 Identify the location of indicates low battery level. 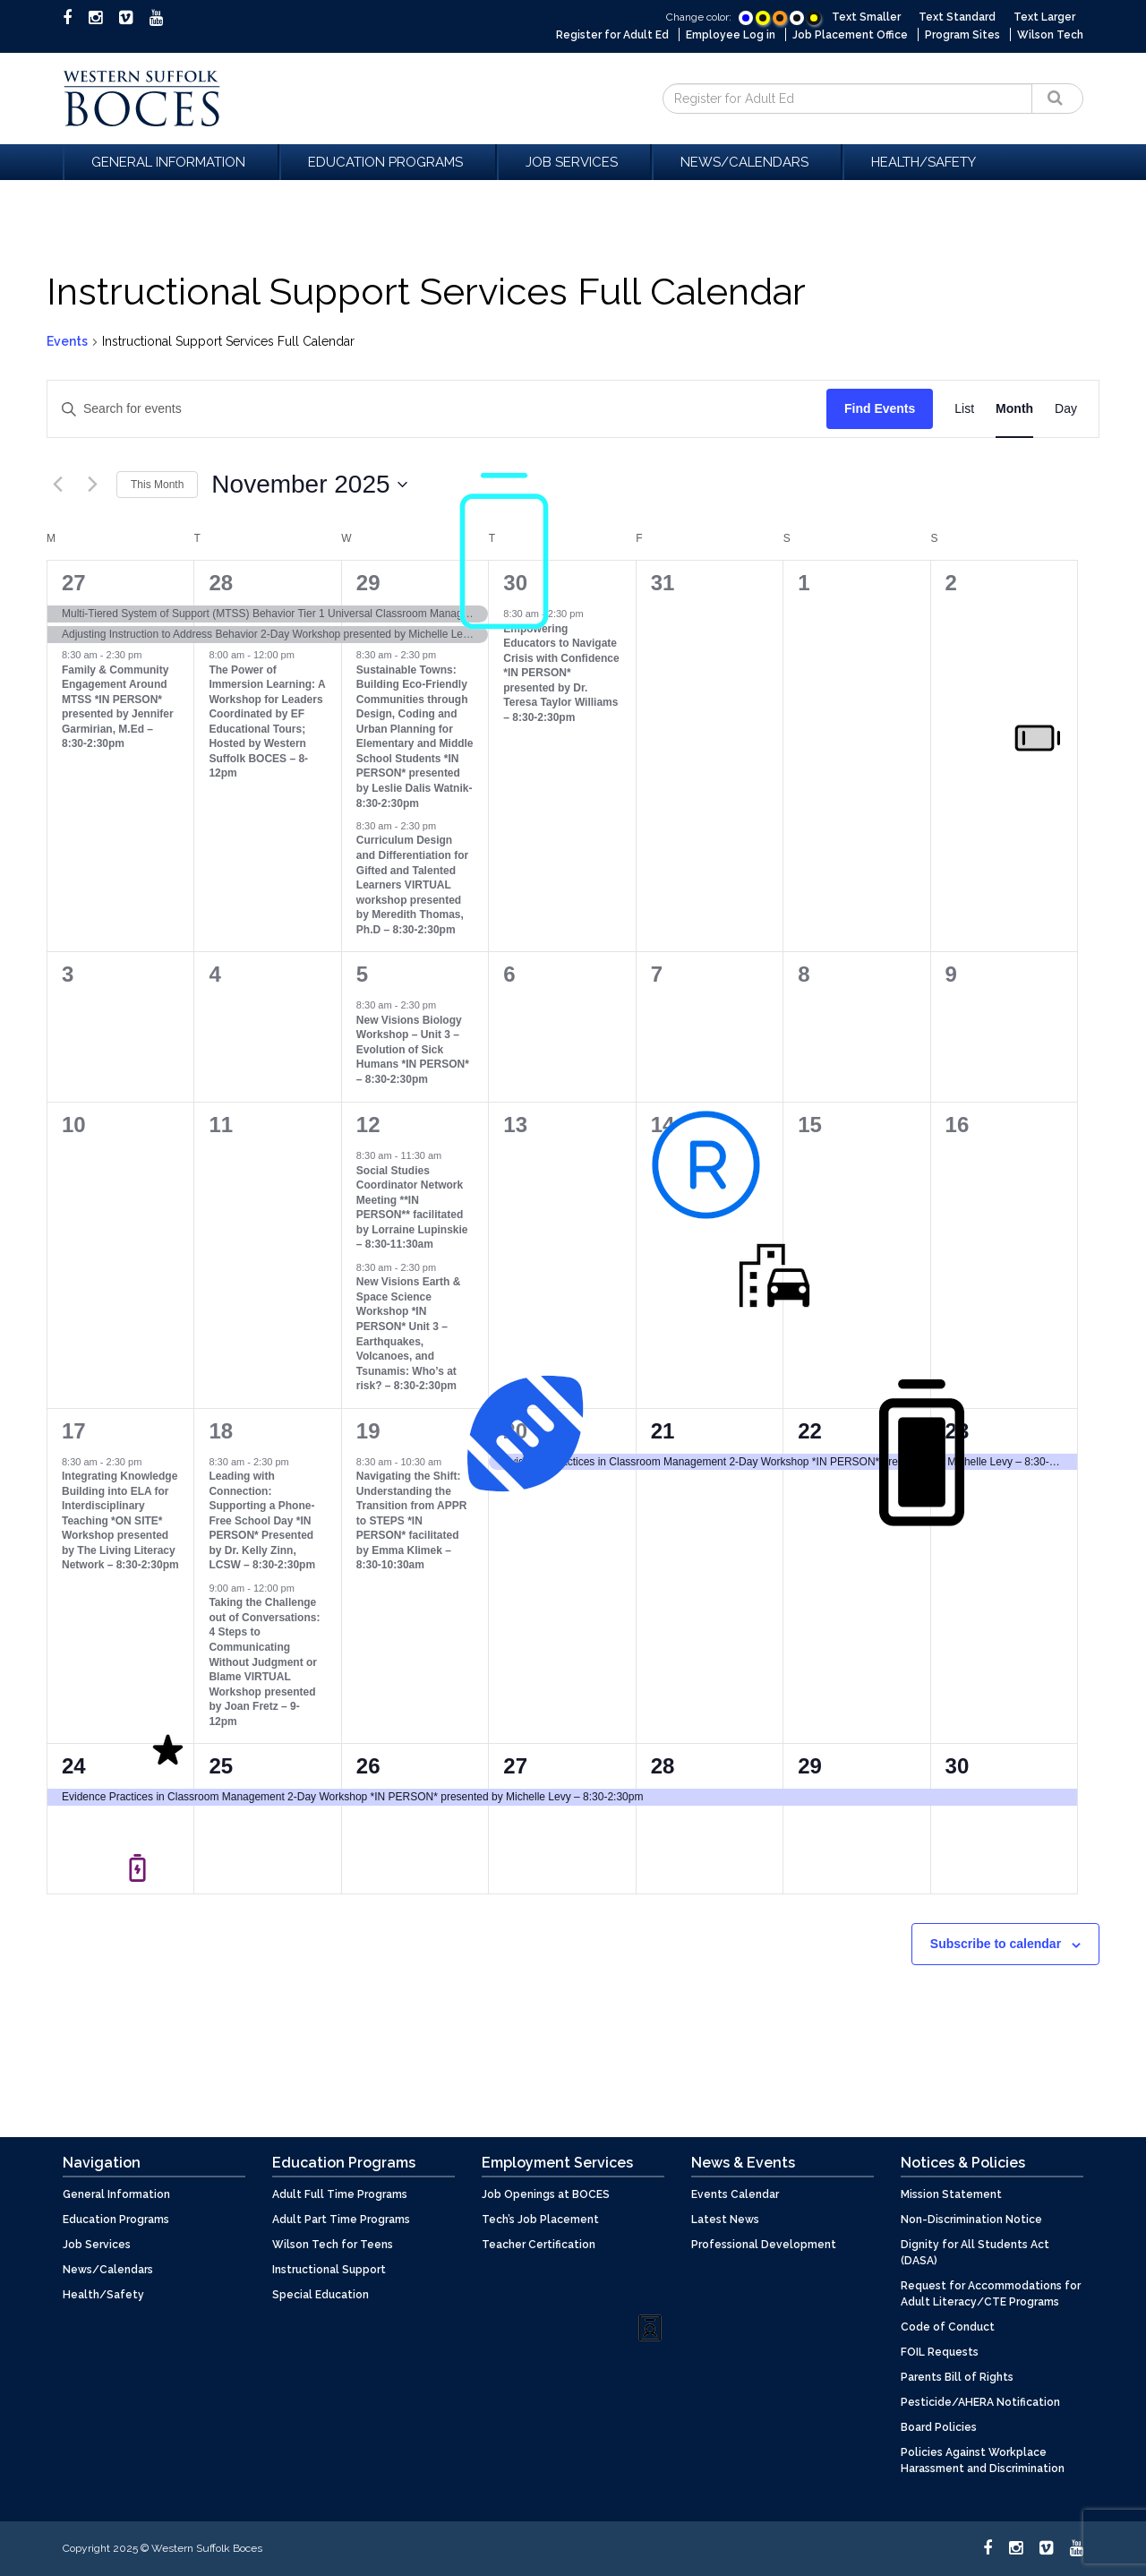
(1037, 738).